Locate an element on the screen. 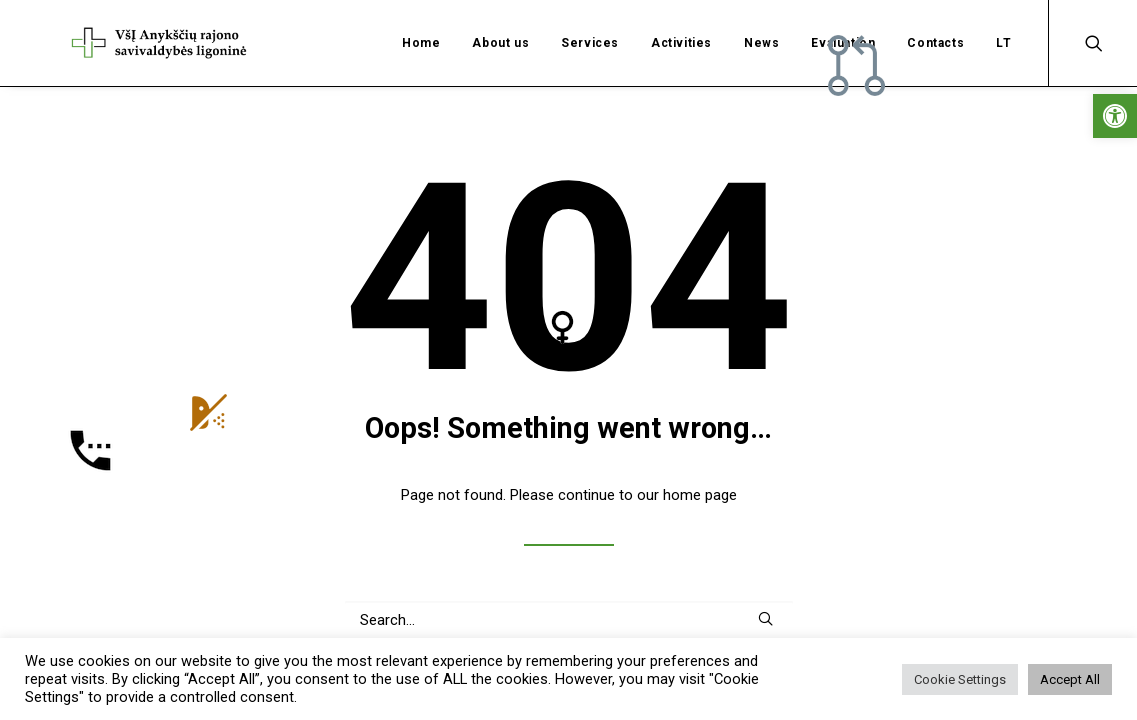 The width and height of the screenshot is (1137, 720). indicates coughing is prohibited in this area is located at coordinates (208, 412).